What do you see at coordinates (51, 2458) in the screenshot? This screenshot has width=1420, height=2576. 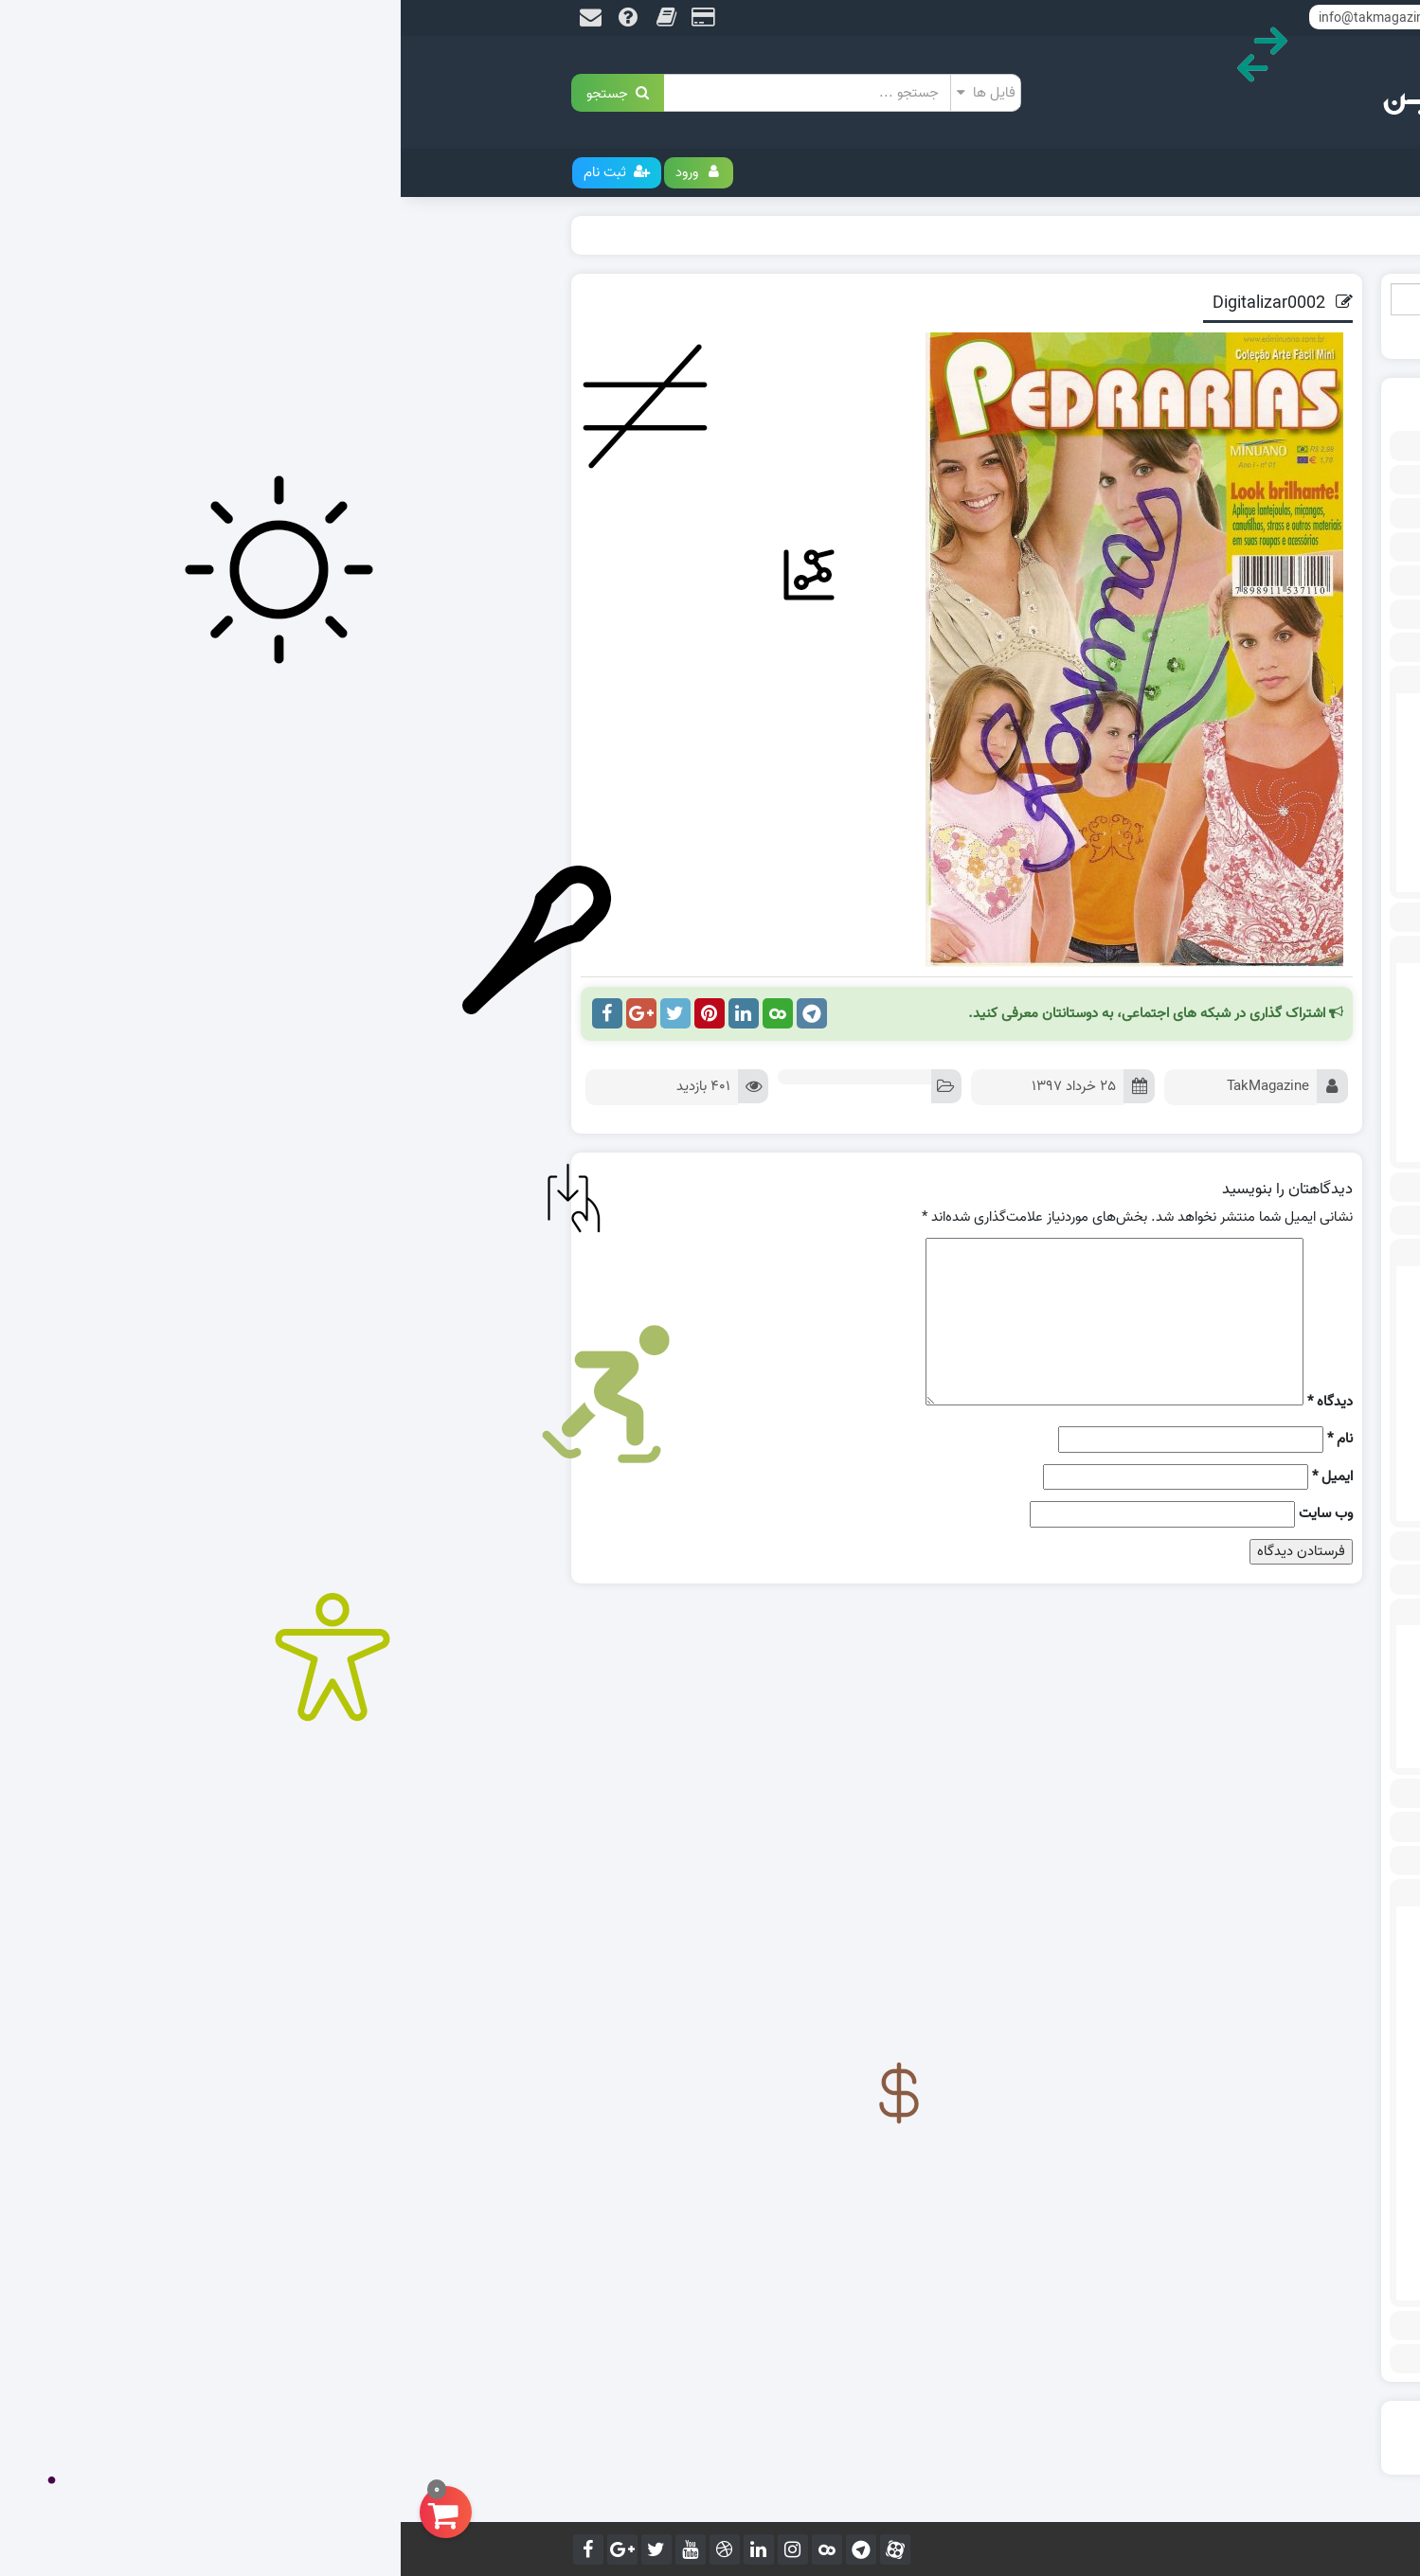 I see `no wifi signal available` at bounding box center [51, 2458].